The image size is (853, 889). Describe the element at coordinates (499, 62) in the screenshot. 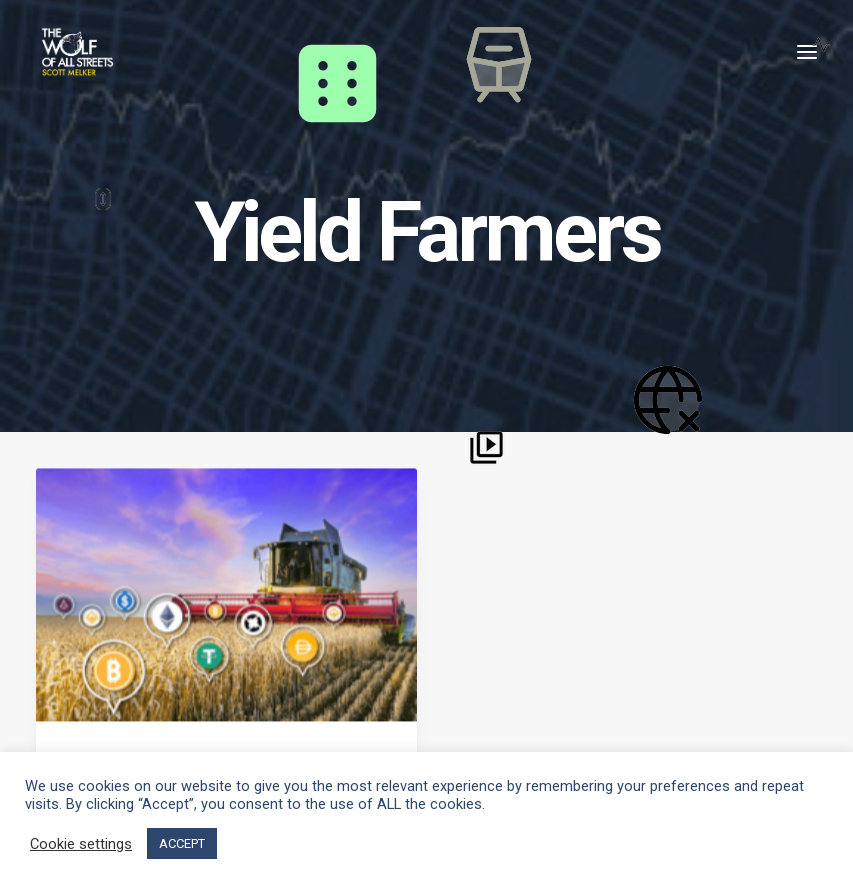

I see `view regional train schedules` at that location.